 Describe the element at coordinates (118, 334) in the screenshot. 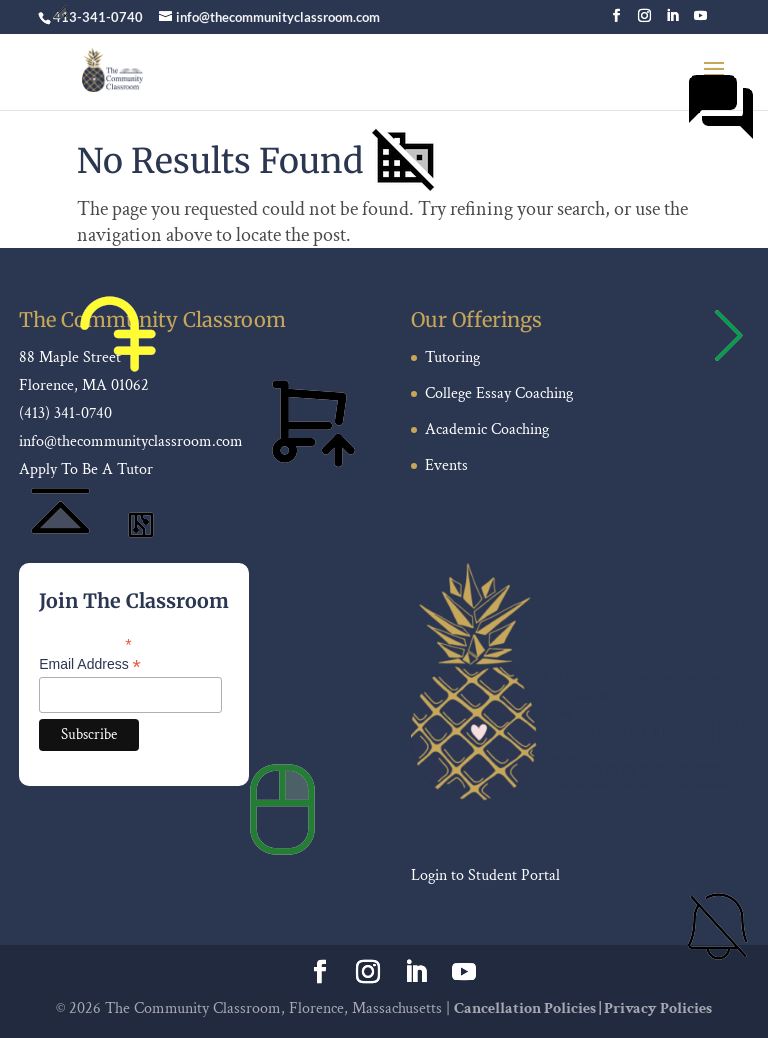

I see `represents Armenian dram currency` at that location.